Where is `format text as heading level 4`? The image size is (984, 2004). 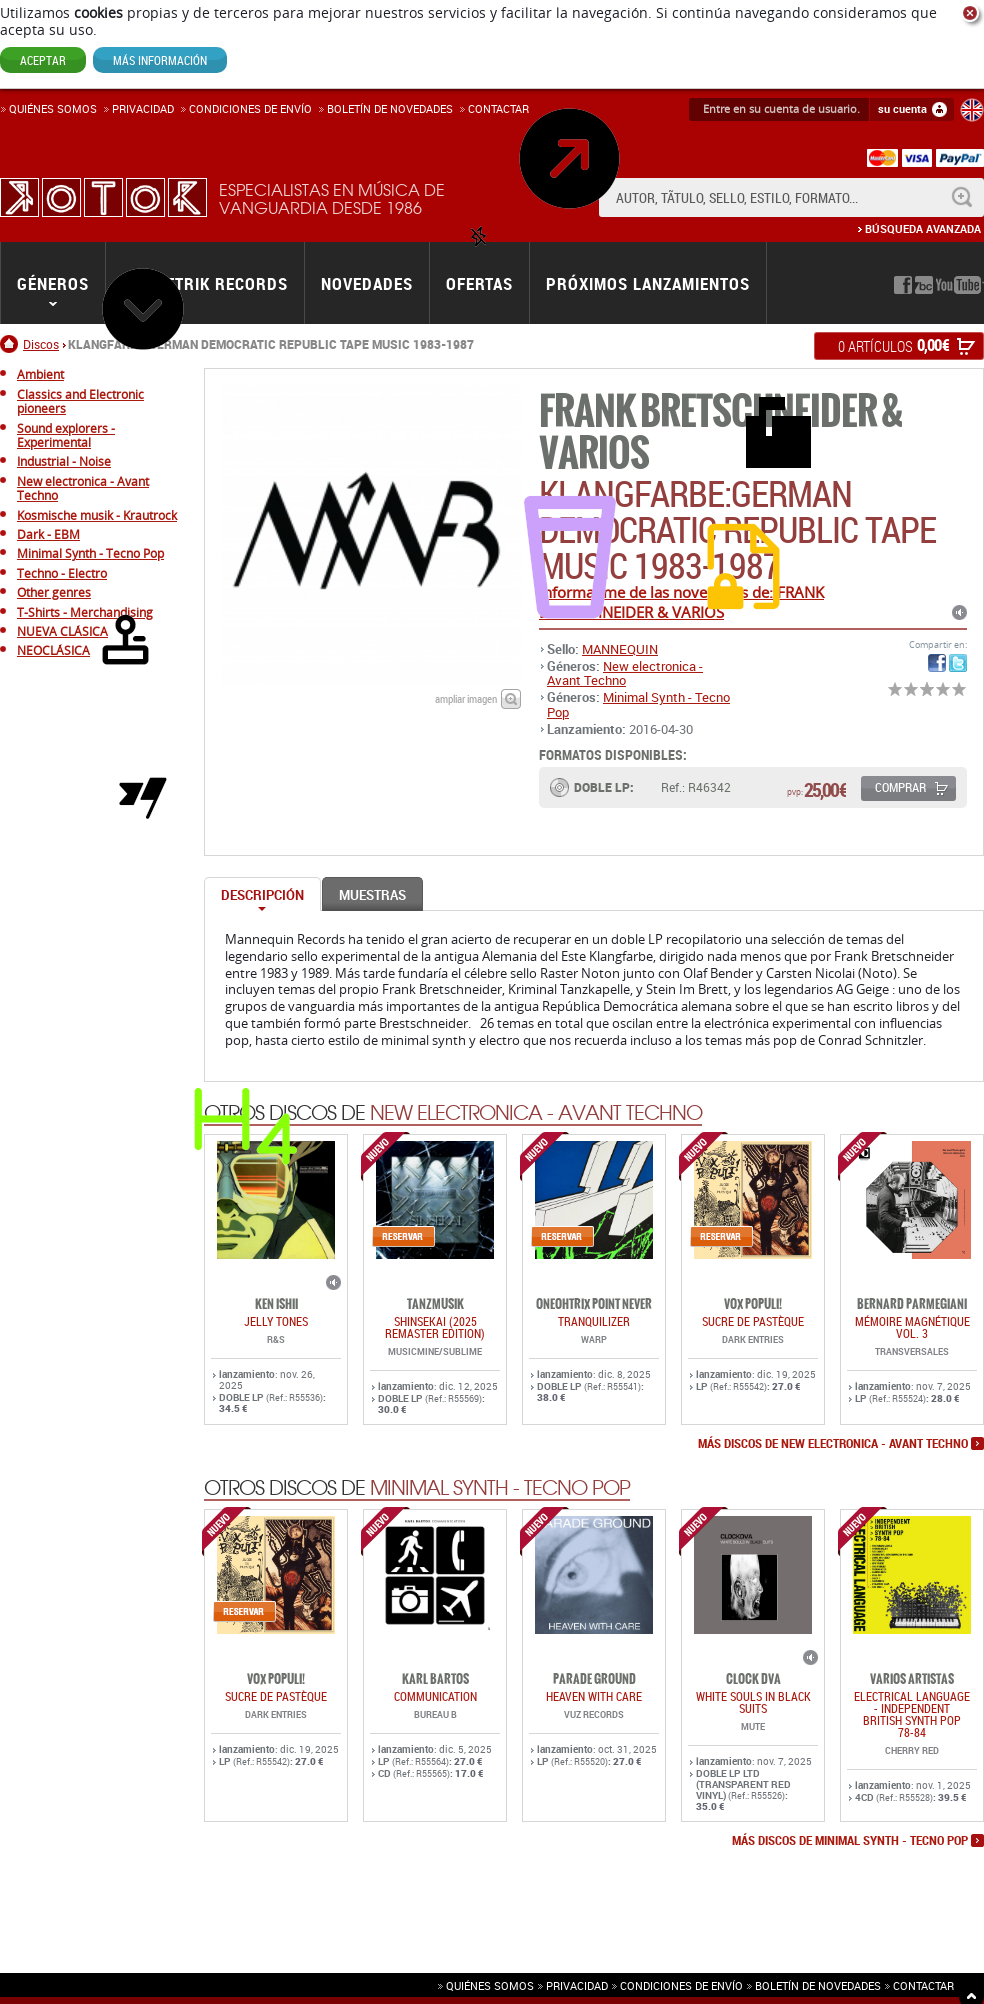 format text as heading level 4 is located at coordinates (238, 1124).